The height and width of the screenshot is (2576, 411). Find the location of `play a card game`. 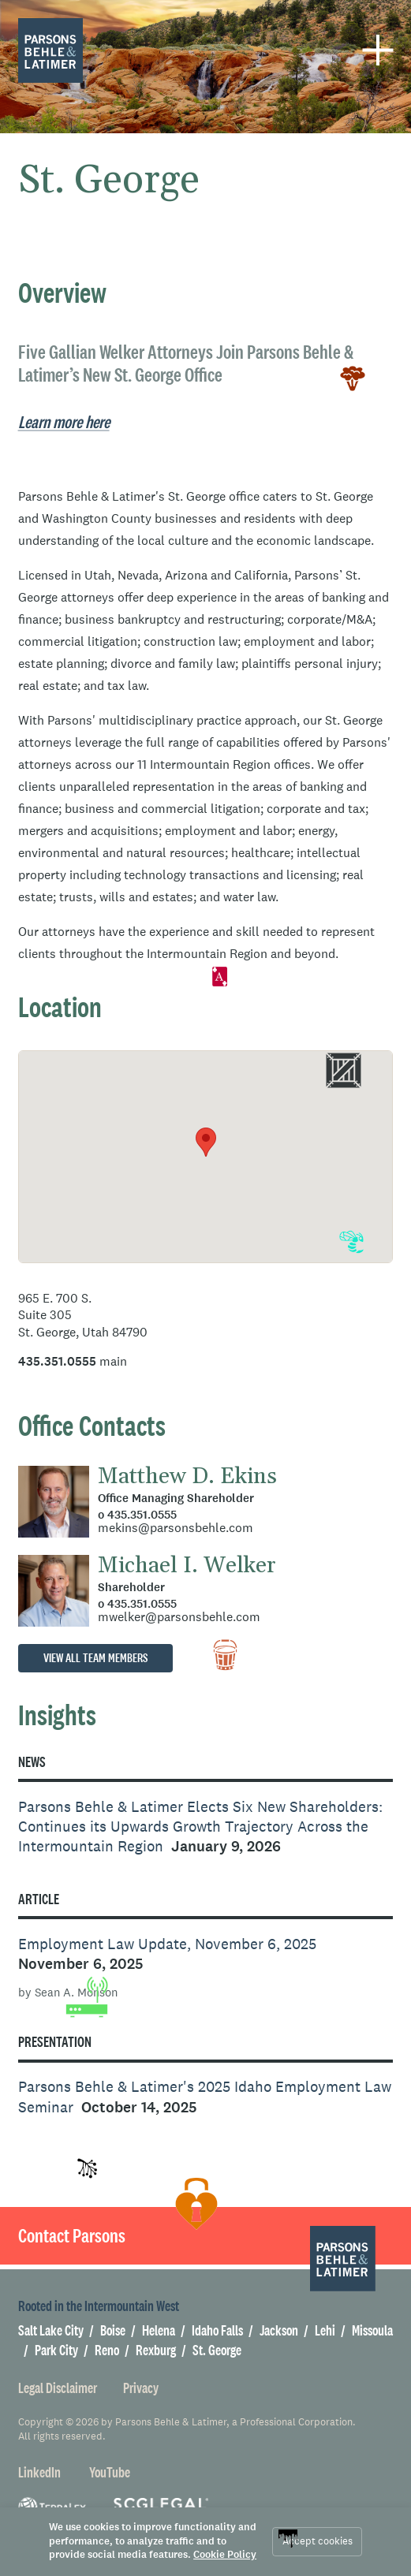

play a card game is located at coordinates (219, 976).